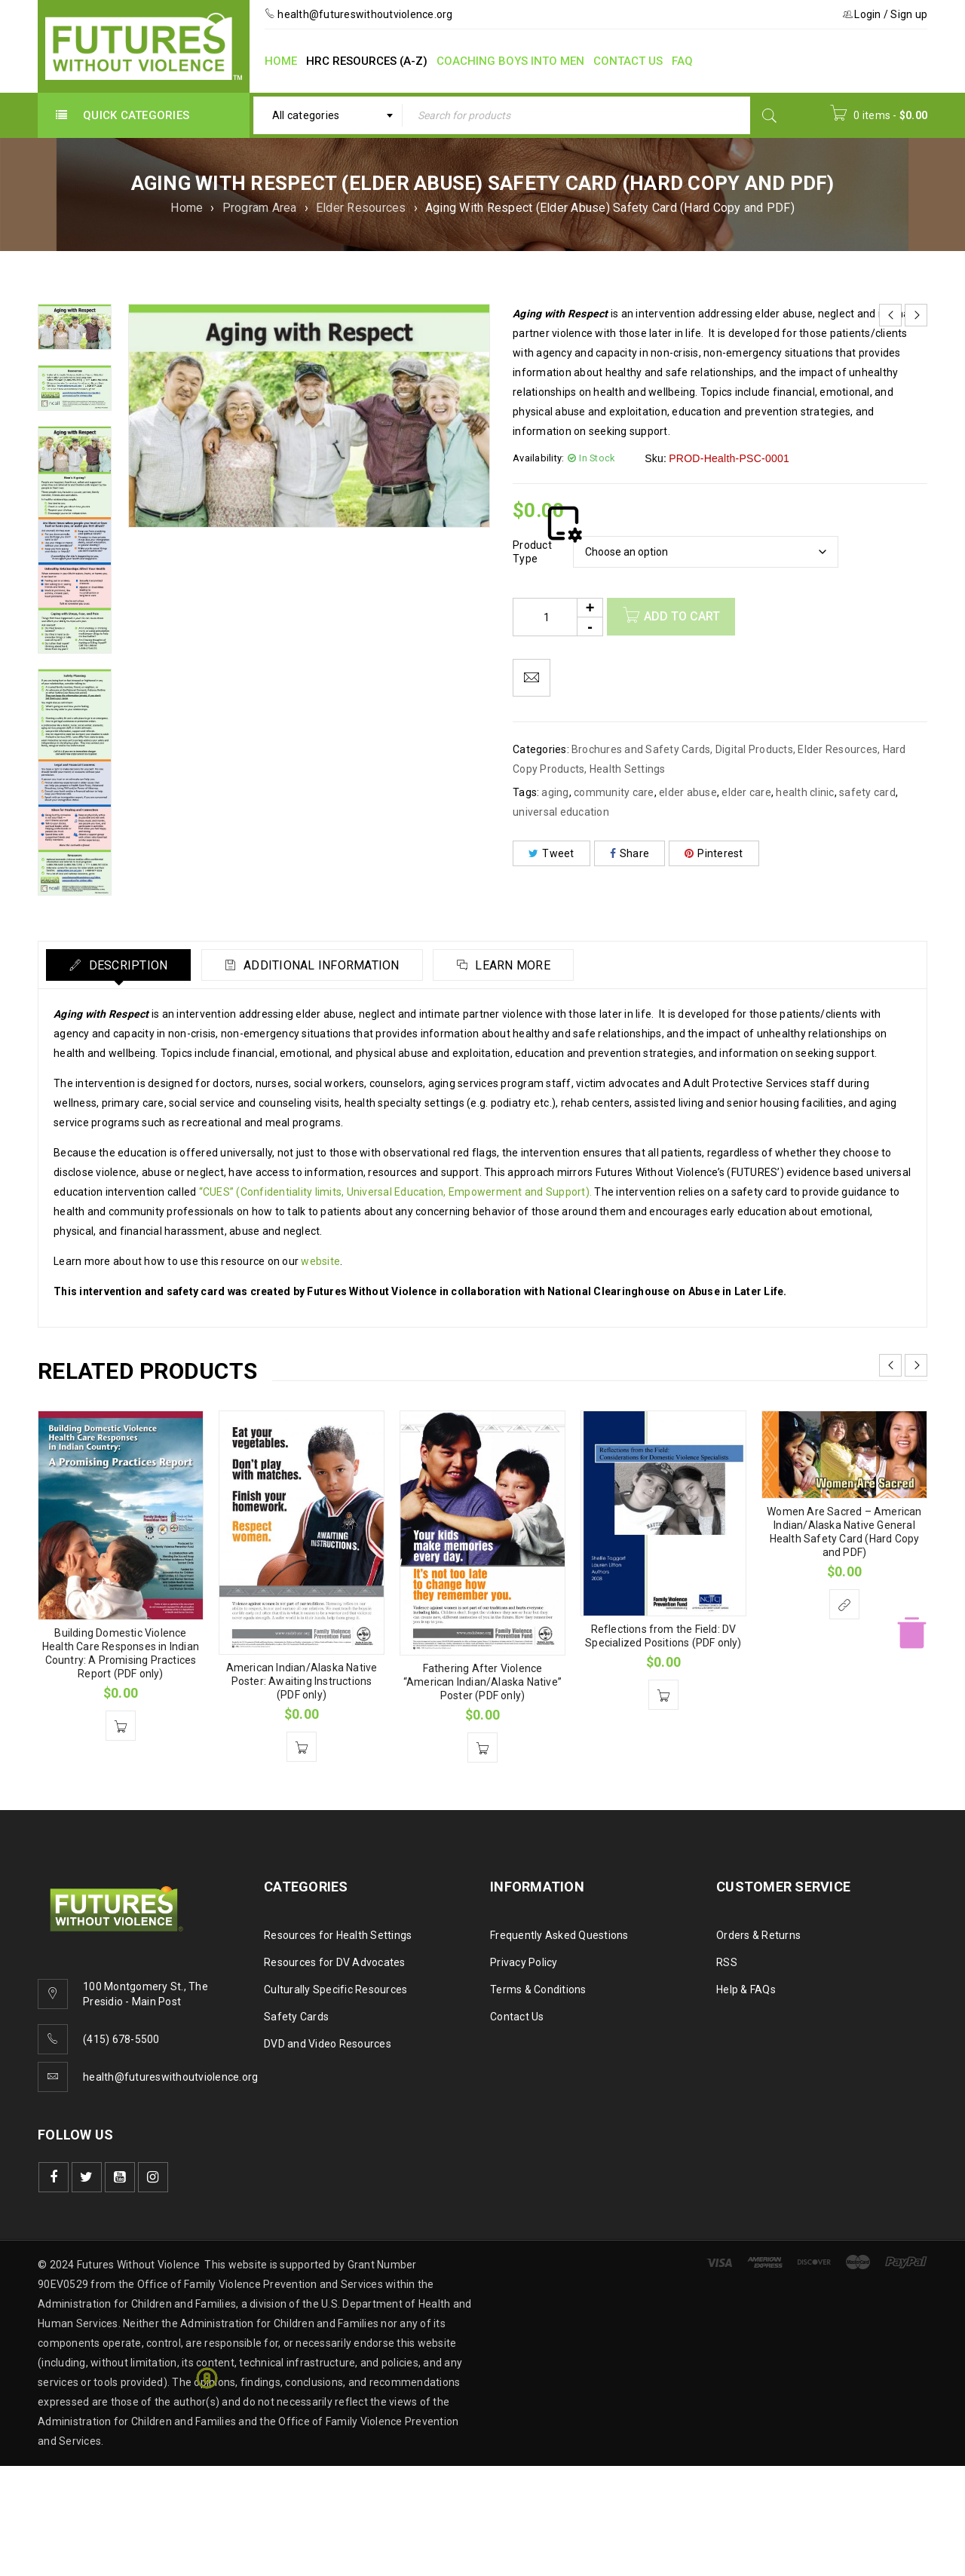 This screenshot has width=965, height=2576. I want to click on delete an item, so click(911, 1634).